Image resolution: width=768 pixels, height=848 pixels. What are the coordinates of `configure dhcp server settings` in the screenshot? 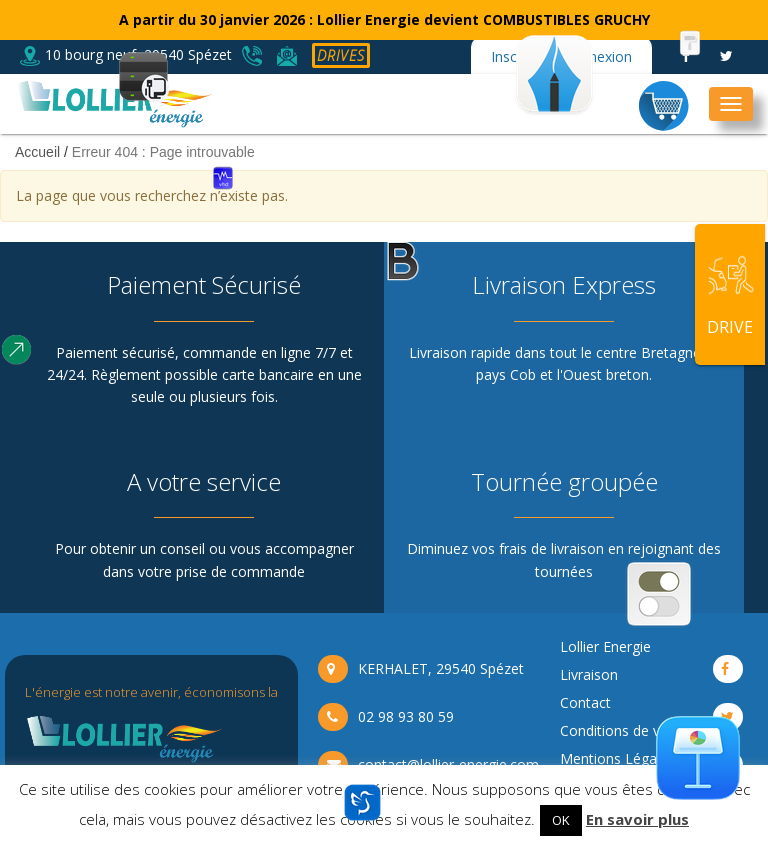 It's located at (143, 76).